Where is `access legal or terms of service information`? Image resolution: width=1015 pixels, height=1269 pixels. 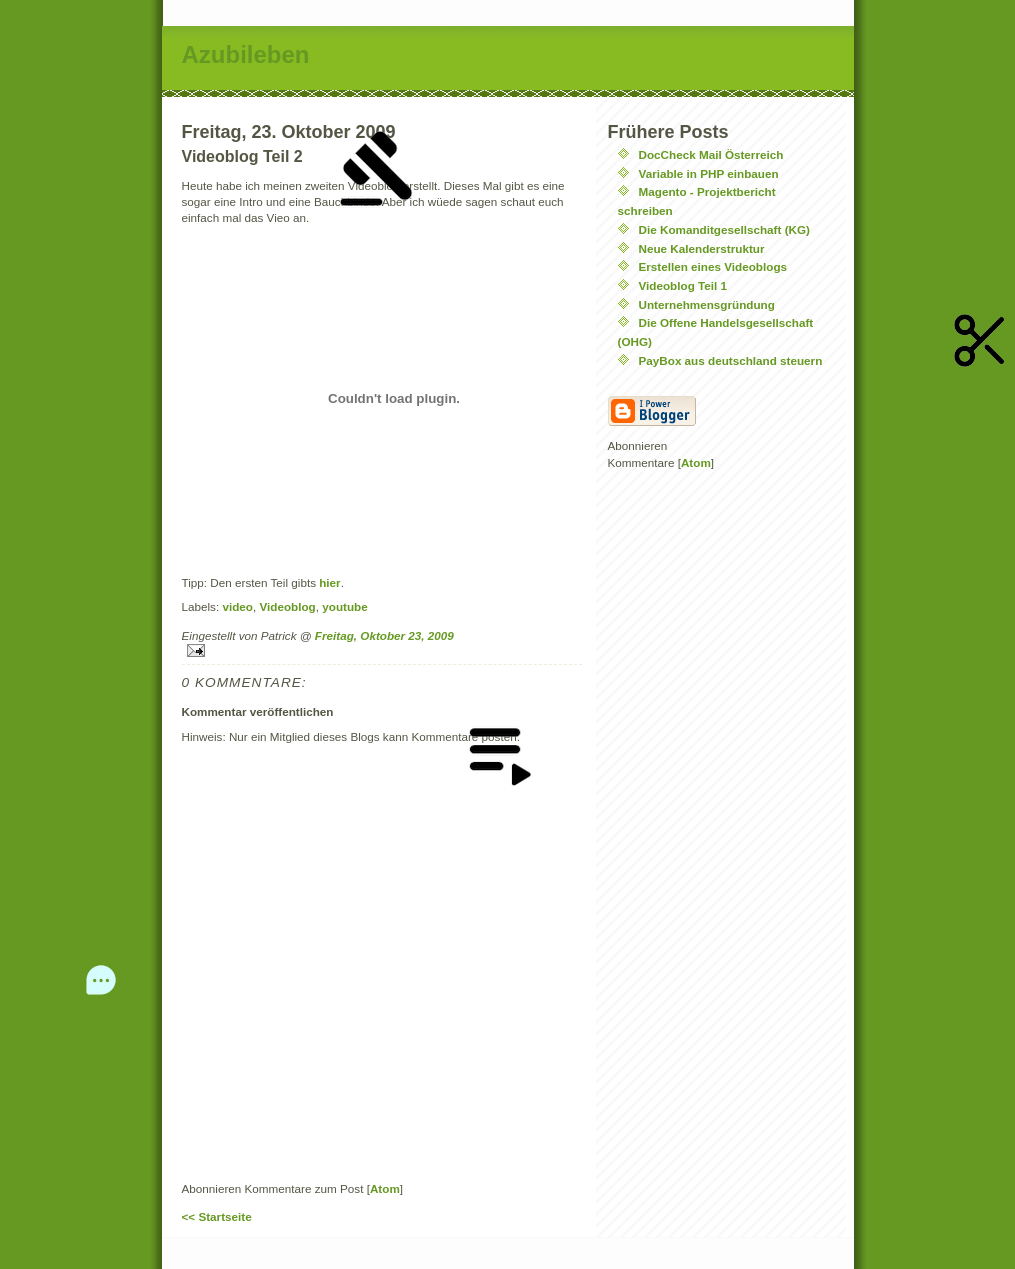 access legal or terms of service information is located at coordinates (379, 167).